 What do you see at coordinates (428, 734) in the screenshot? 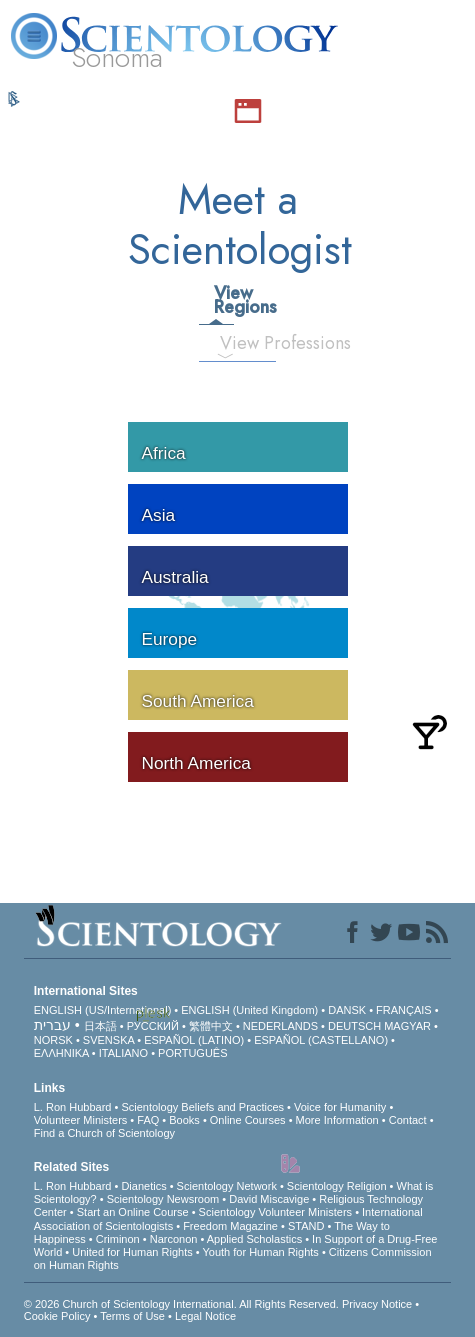
I see `access bar or cocktail menu` at bounding box center [428, 734].